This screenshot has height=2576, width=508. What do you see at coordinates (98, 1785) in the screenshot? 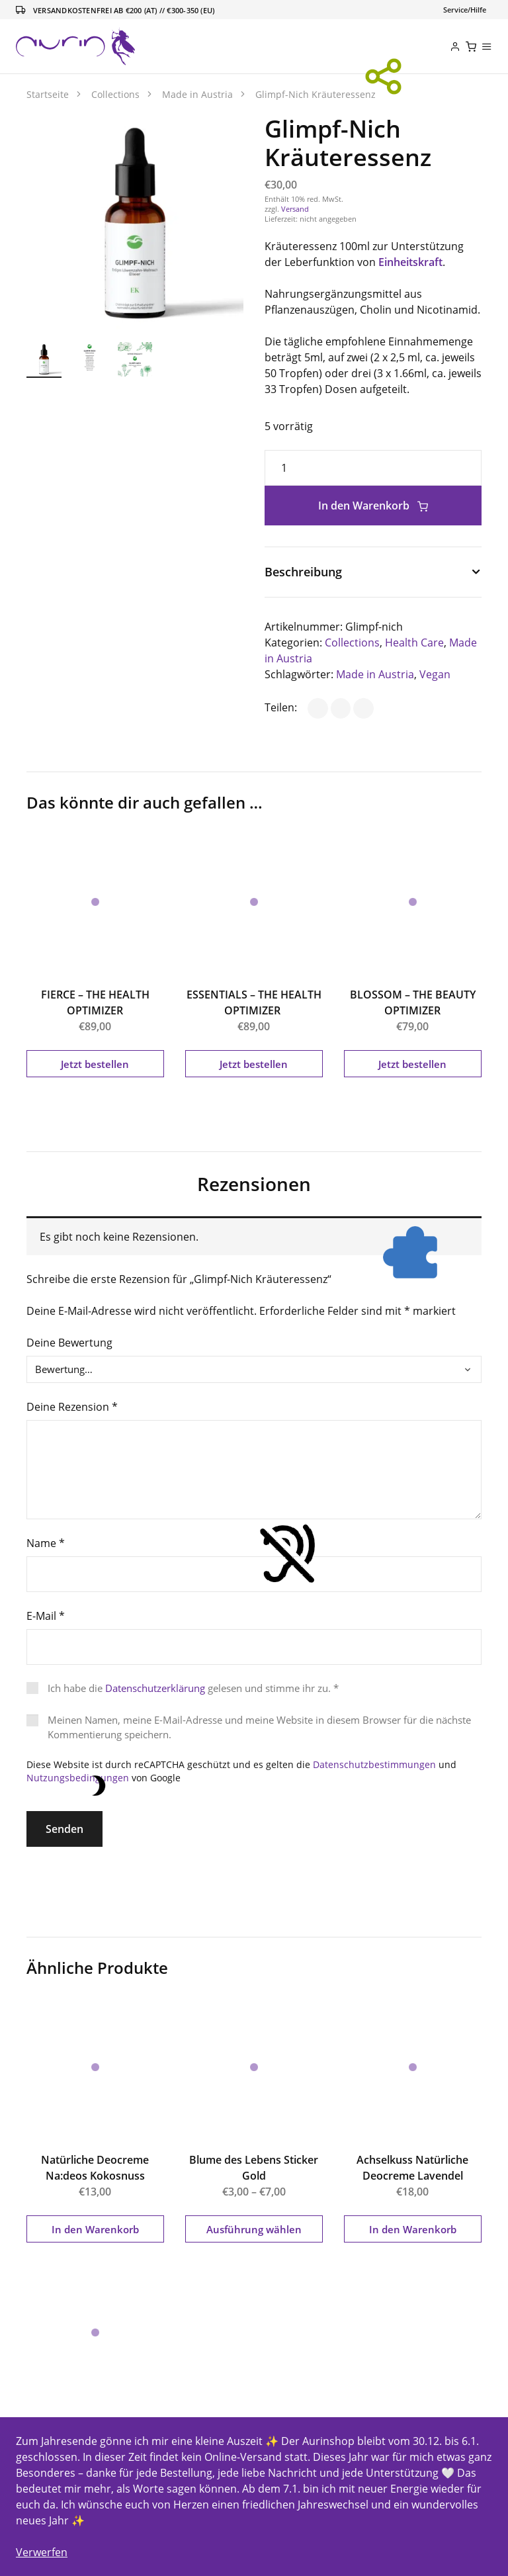
I see `toggle dark mode or night theme` at bounding box center [98, 1785].